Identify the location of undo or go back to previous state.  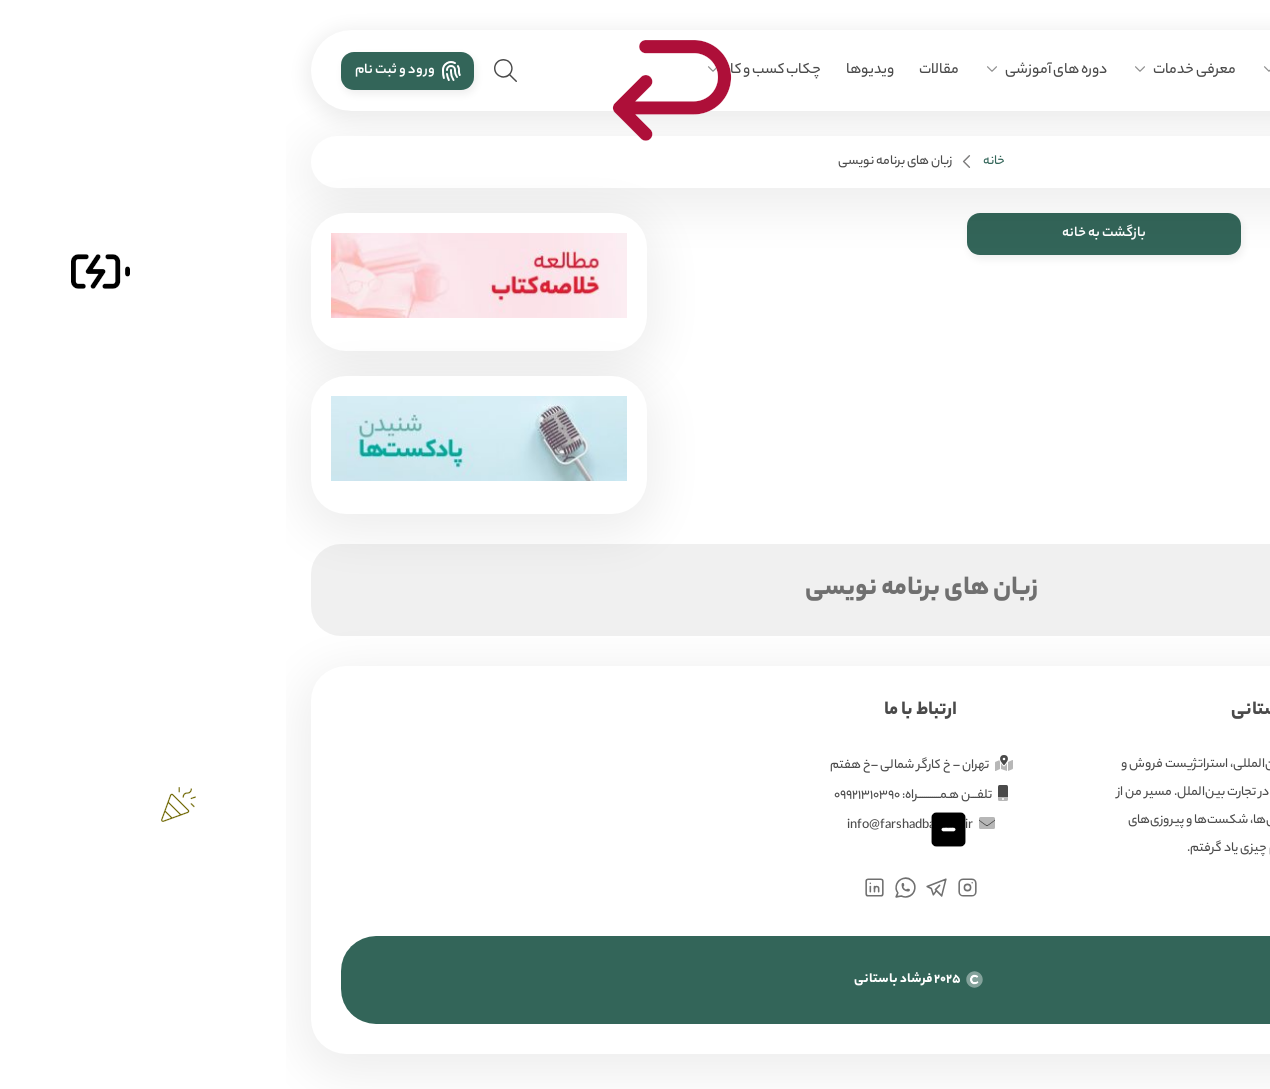
(672, 86).